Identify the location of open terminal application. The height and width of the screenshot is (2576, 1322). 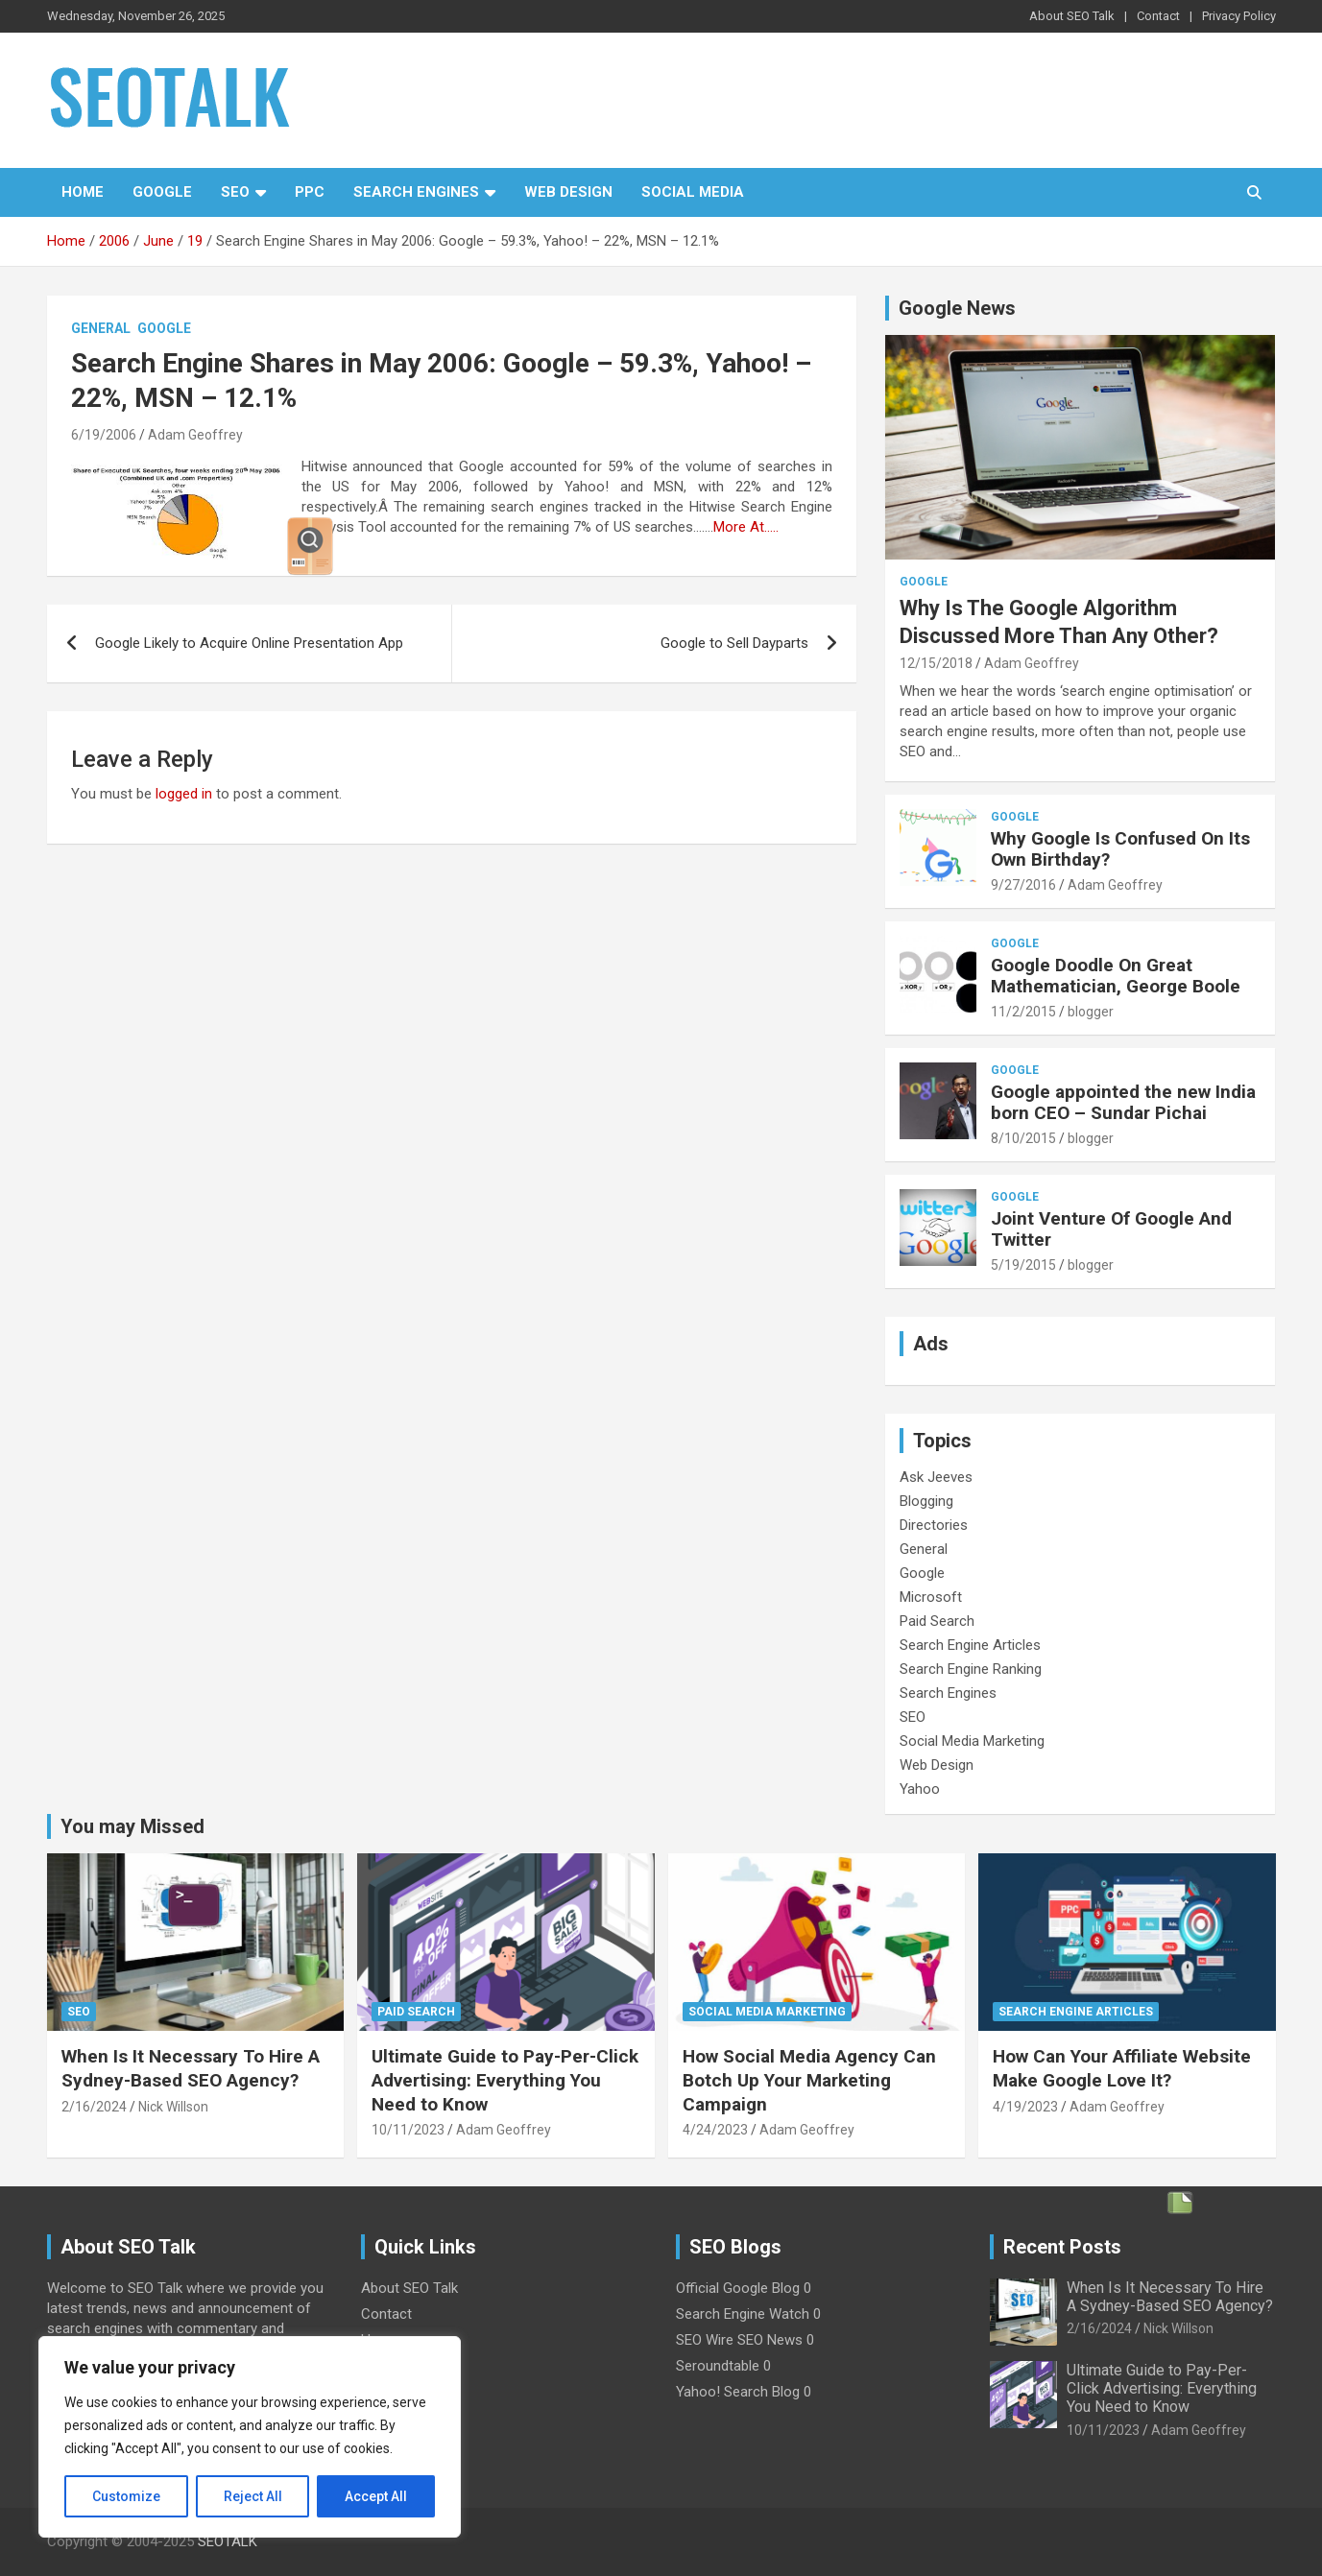
(194, 1905).